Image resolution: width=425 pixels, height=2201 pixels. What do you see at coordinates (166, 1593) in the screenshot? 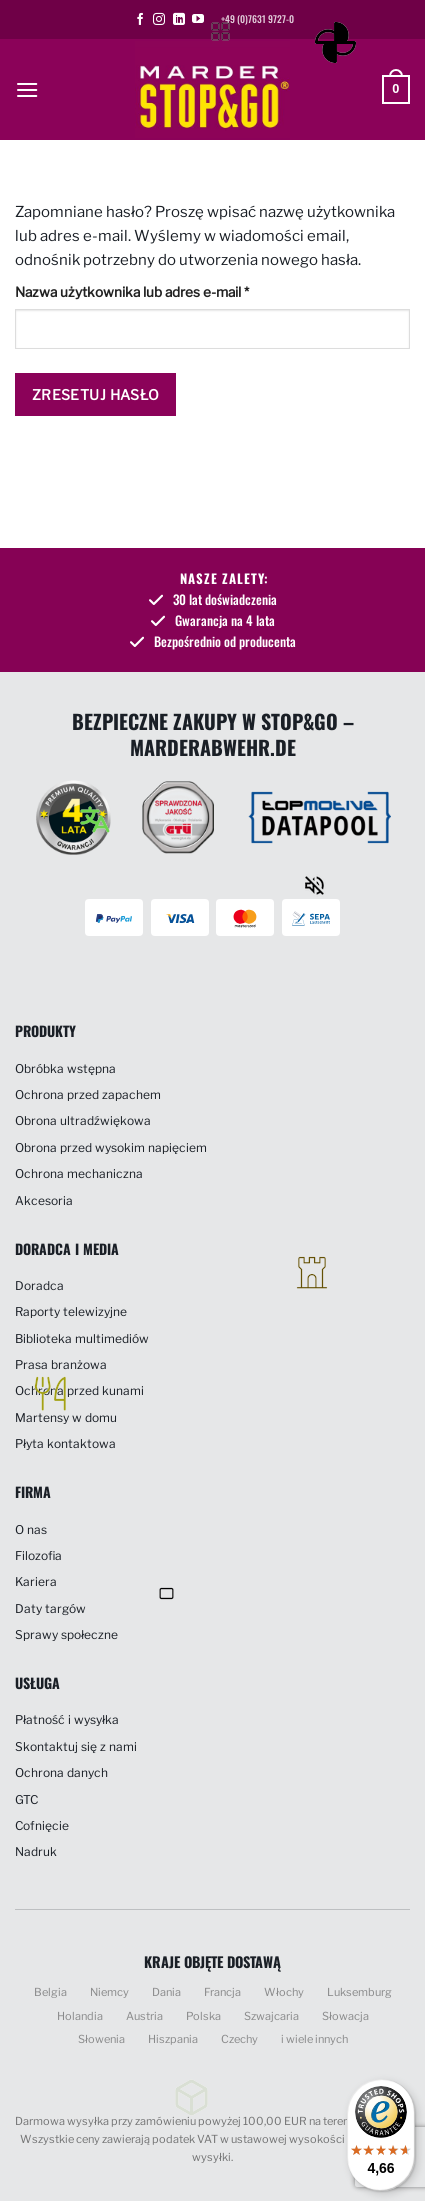
I see `select or define a rectangular area` at bounding box center [166, 1593].